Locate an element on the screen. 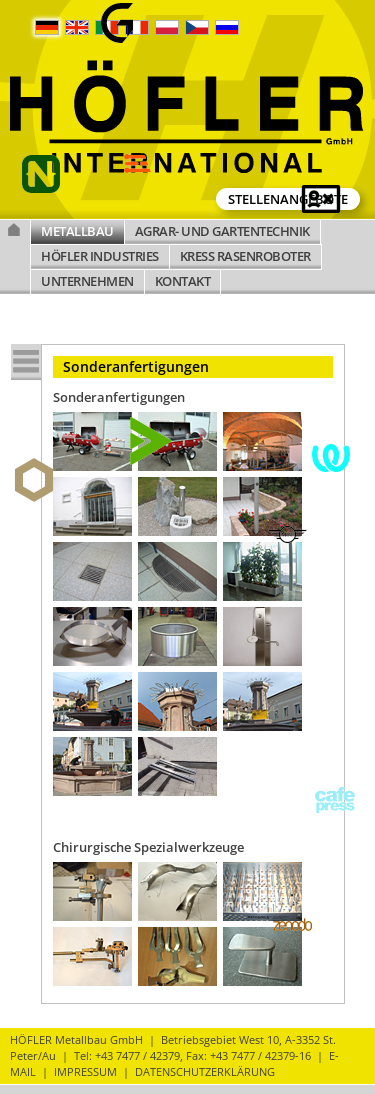 The image size is (375, 1094). visit cafepress website or app is located at coordinates (335, 800).